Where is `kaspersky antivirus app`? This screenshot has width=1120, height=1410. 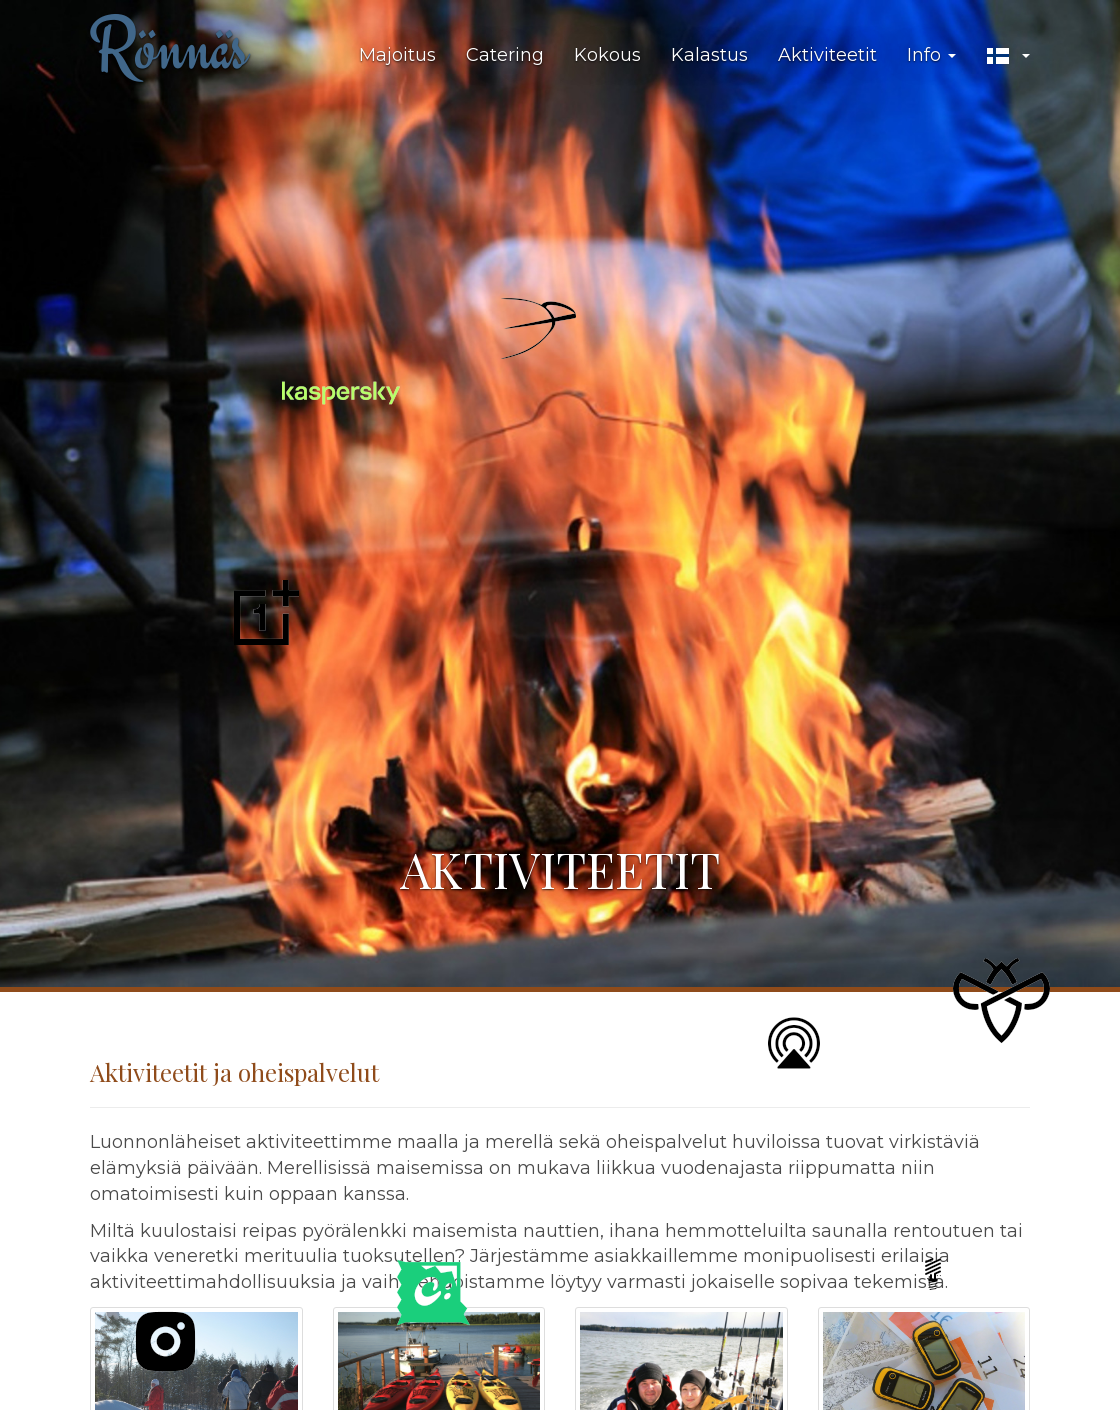 kaspersky antivirus app is located at coordinates (341, 393).